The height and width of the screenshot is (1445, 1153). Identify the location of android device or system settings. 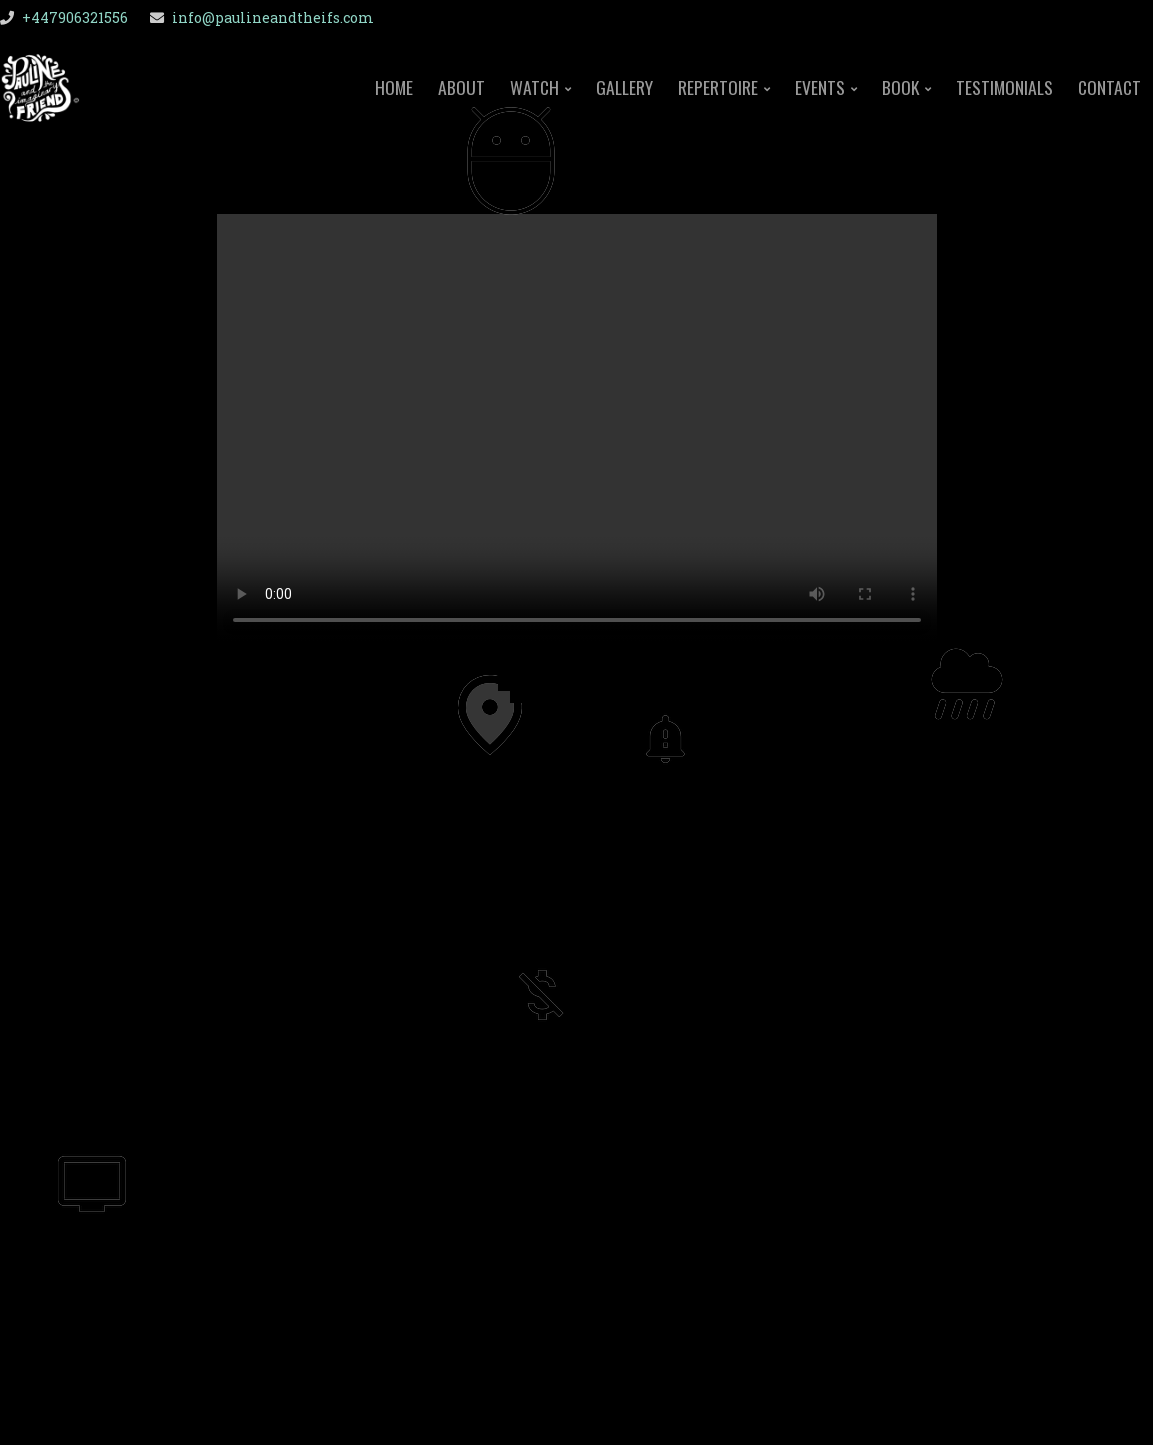
(511, 159).